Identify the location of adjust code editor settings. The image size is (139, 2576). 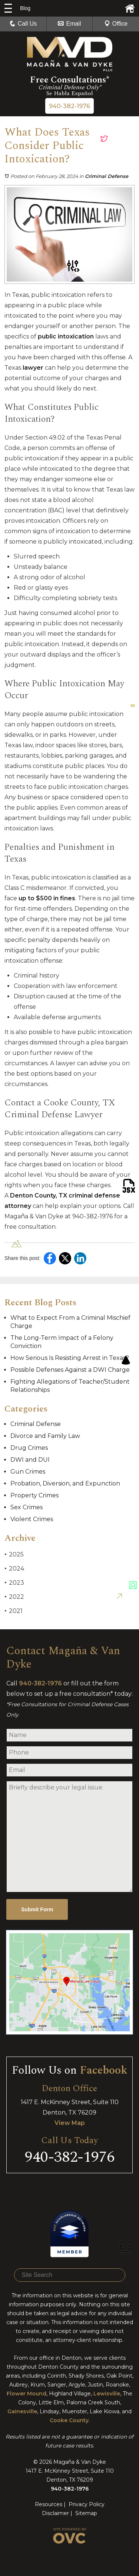
(73, 266).